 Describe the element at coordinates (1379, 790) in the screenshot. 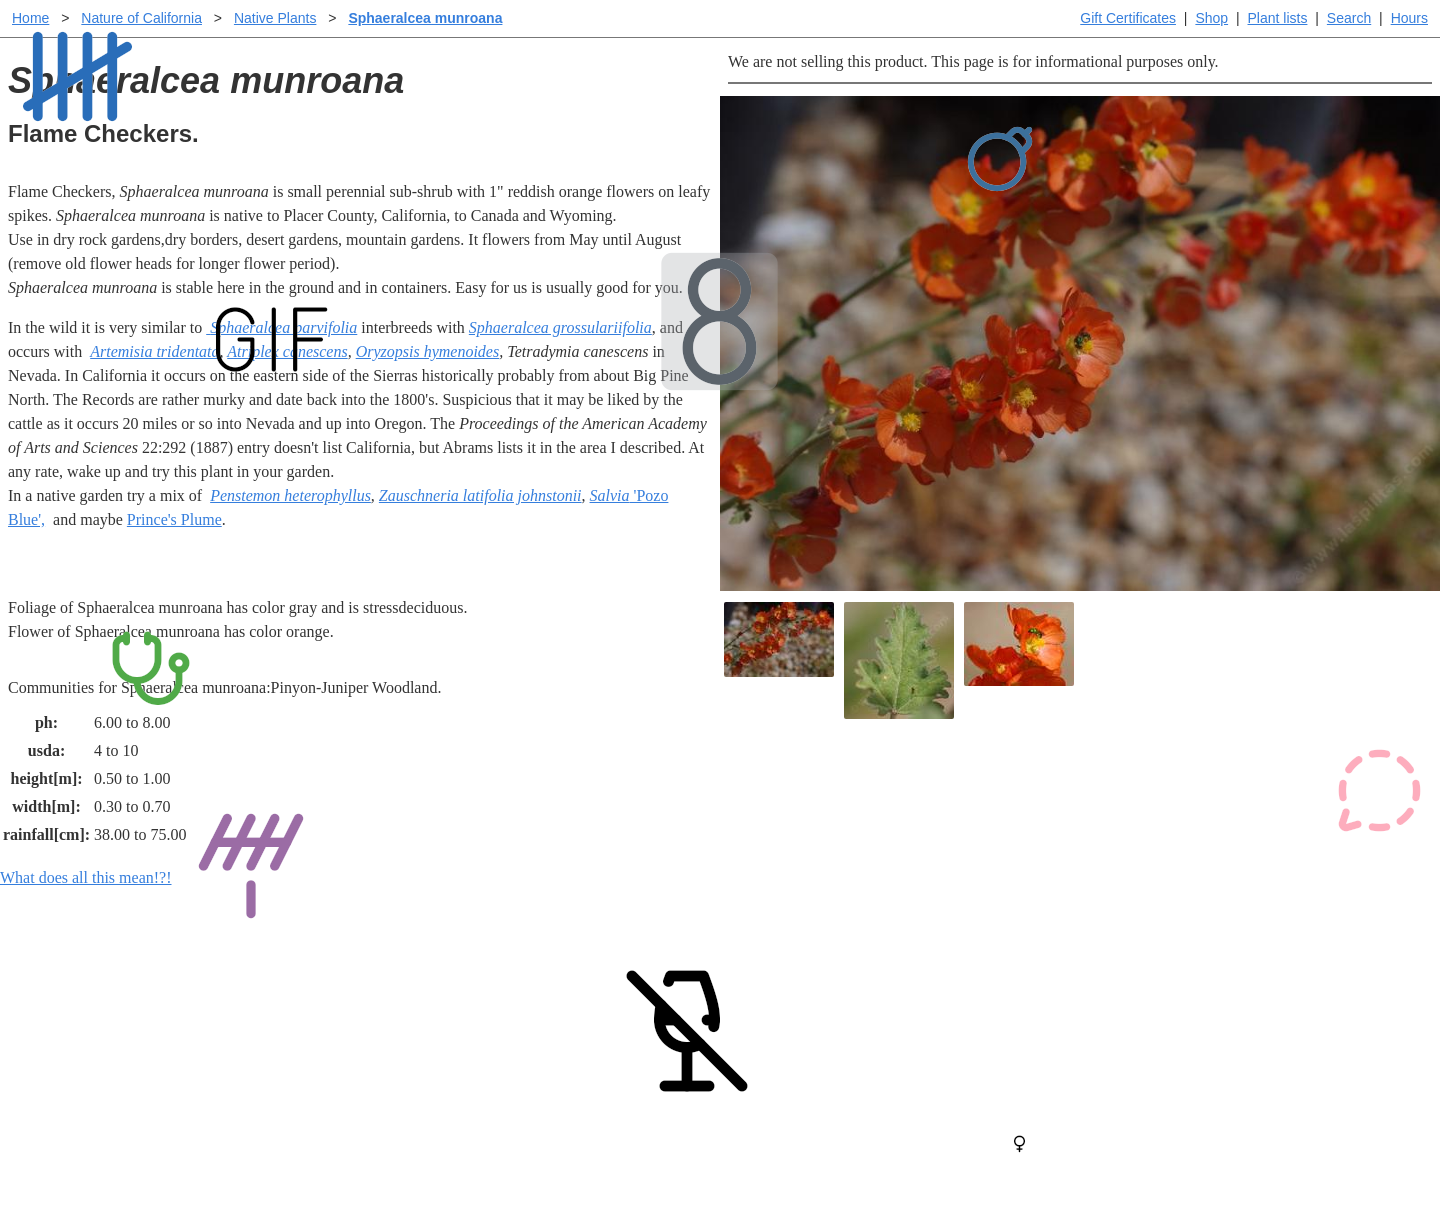

I see `message sending in progress` at that location.